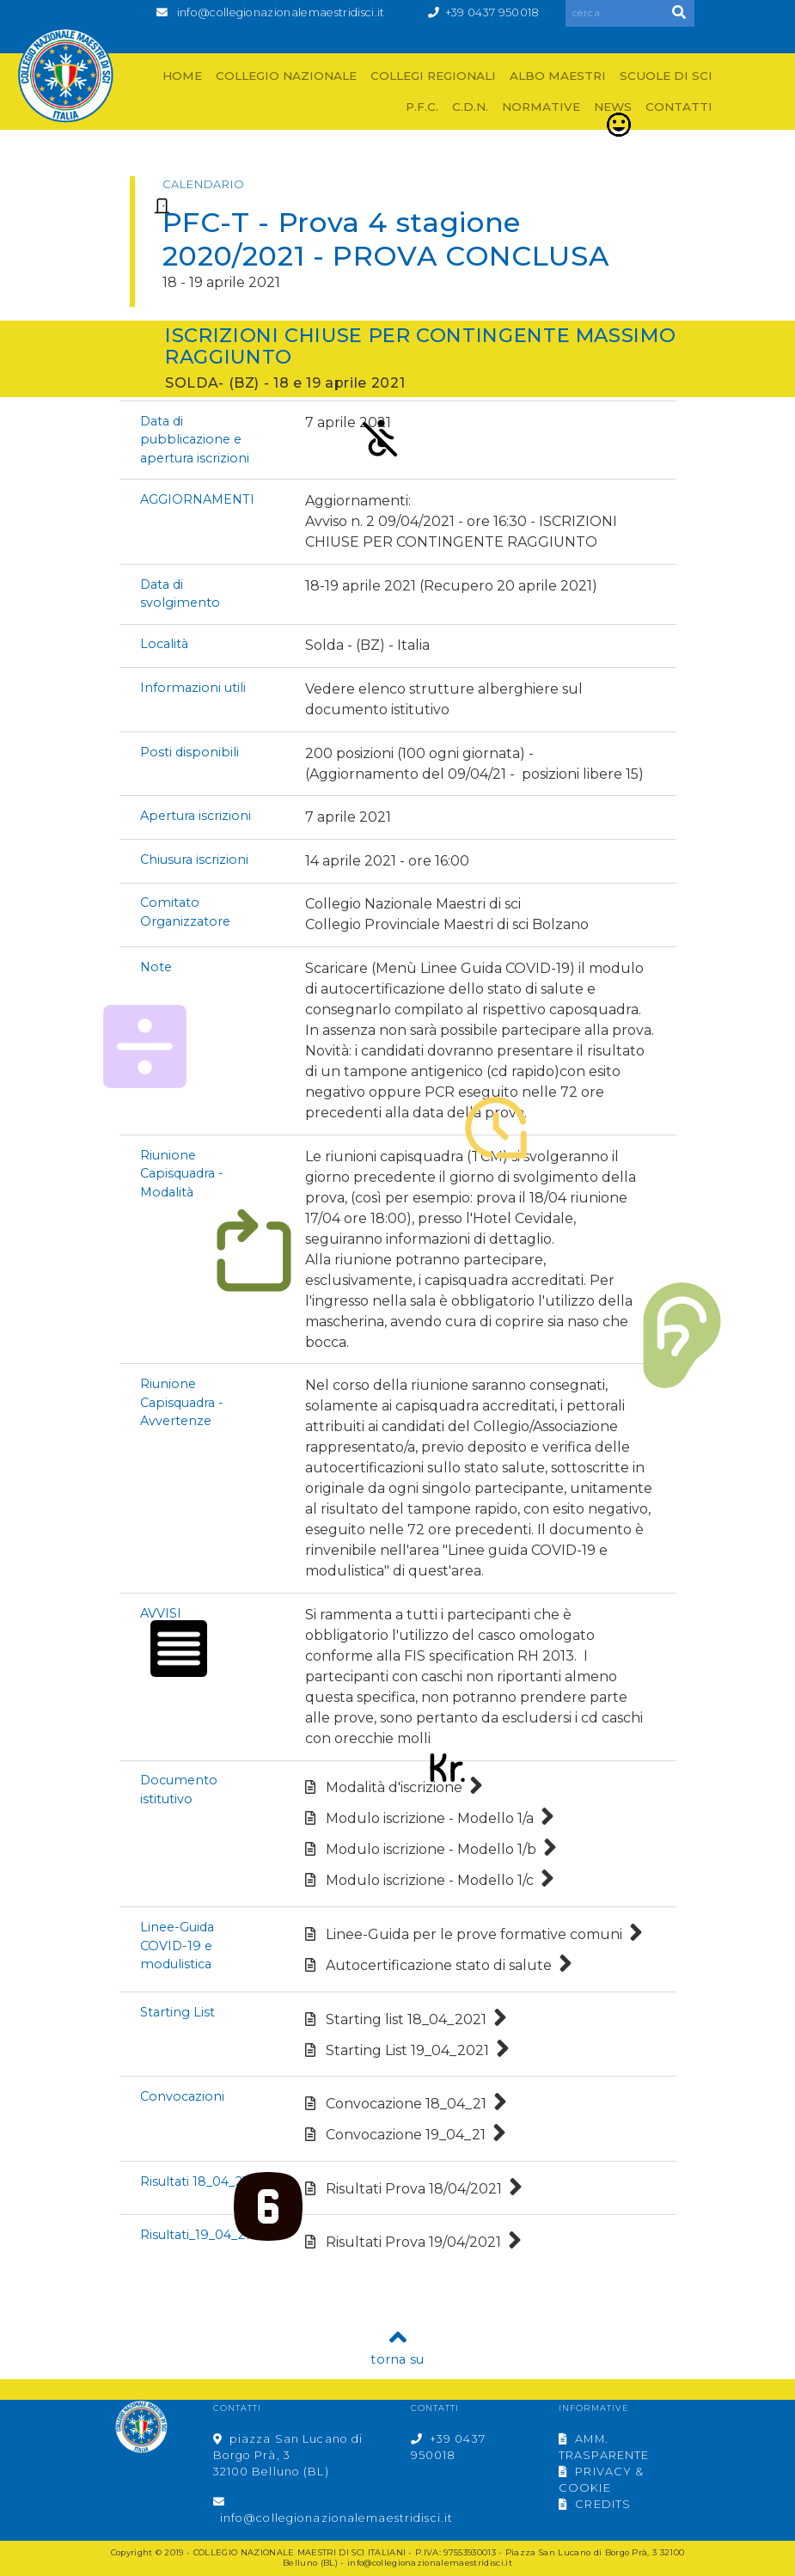  What do you see at coordinates (496, 1128) in the screenshot?
I see `track days until an event or deadline` at bounding box center [496, 1128].